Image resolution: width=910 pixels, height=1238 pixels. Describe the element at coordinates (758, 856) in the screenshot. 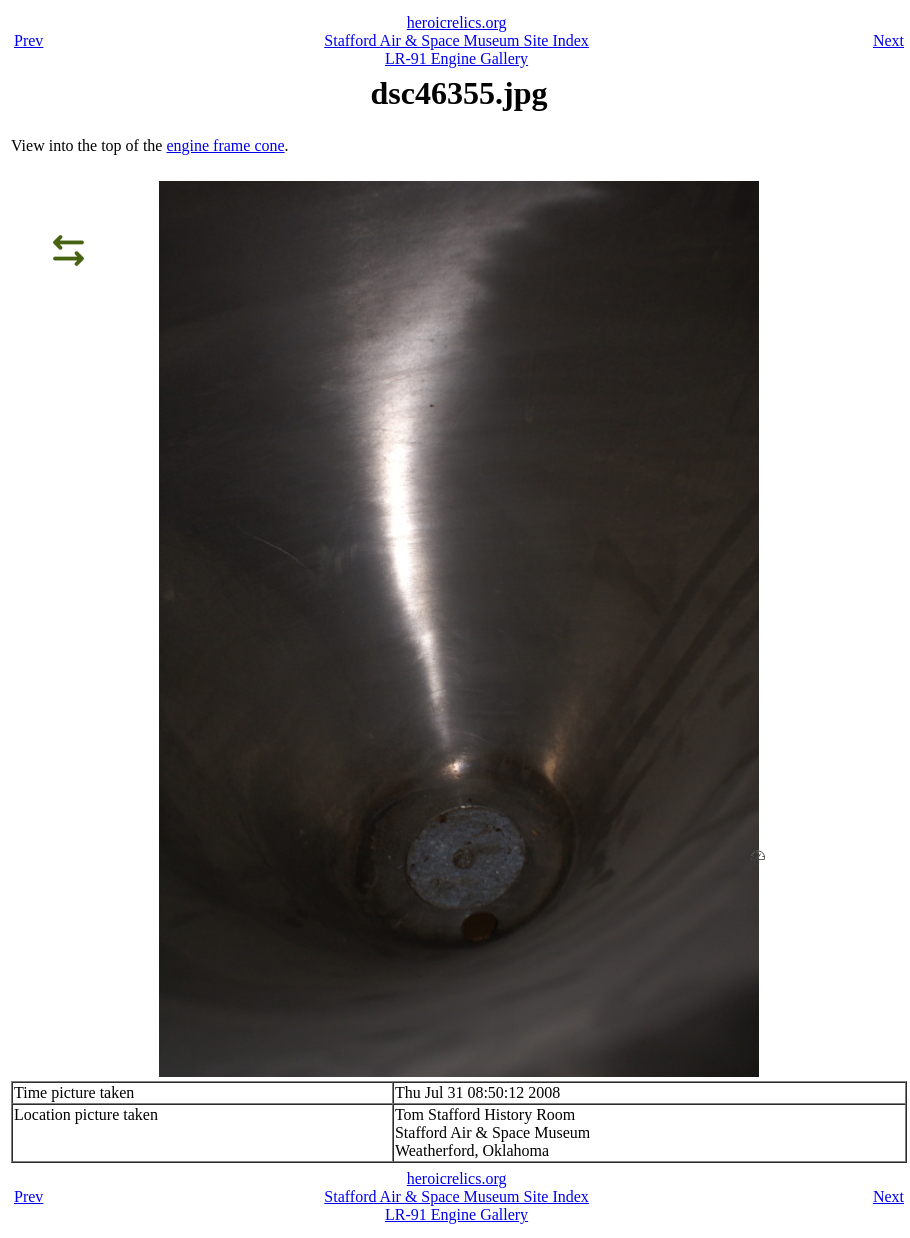

I see `view performance or speed metrics` at that location.